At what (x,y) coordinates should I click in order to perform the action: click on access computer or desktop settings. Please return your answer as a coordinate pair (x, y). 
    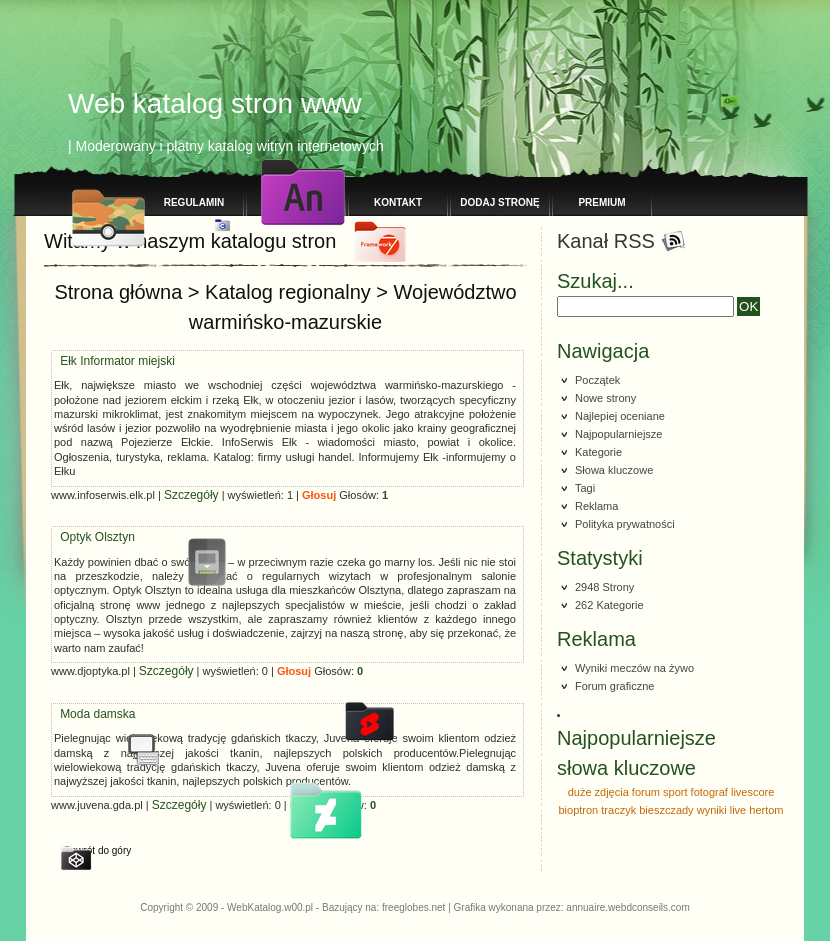
    Looking at the image, I should click on (143, 749).